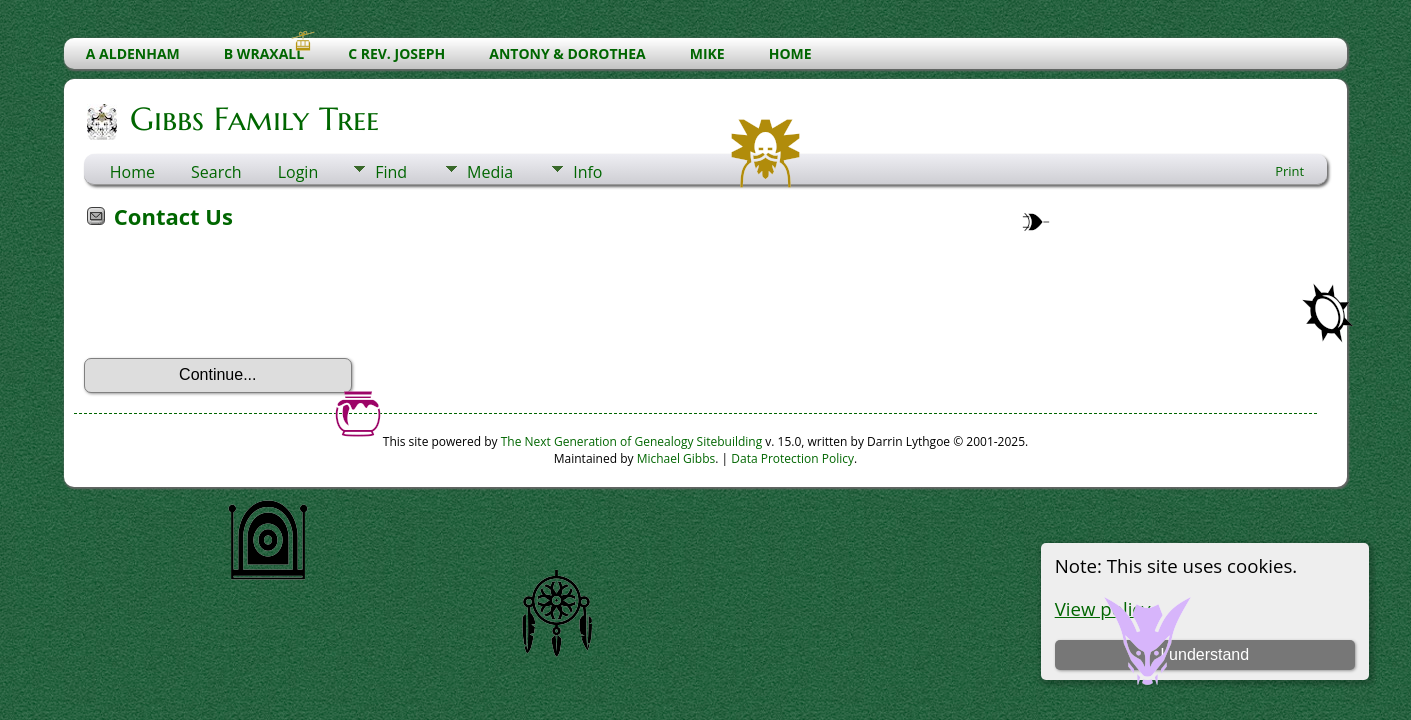  Describe the element at coordinates (1147, 640) in the screenshot. I see `select reptile or dragon character class` at that location.